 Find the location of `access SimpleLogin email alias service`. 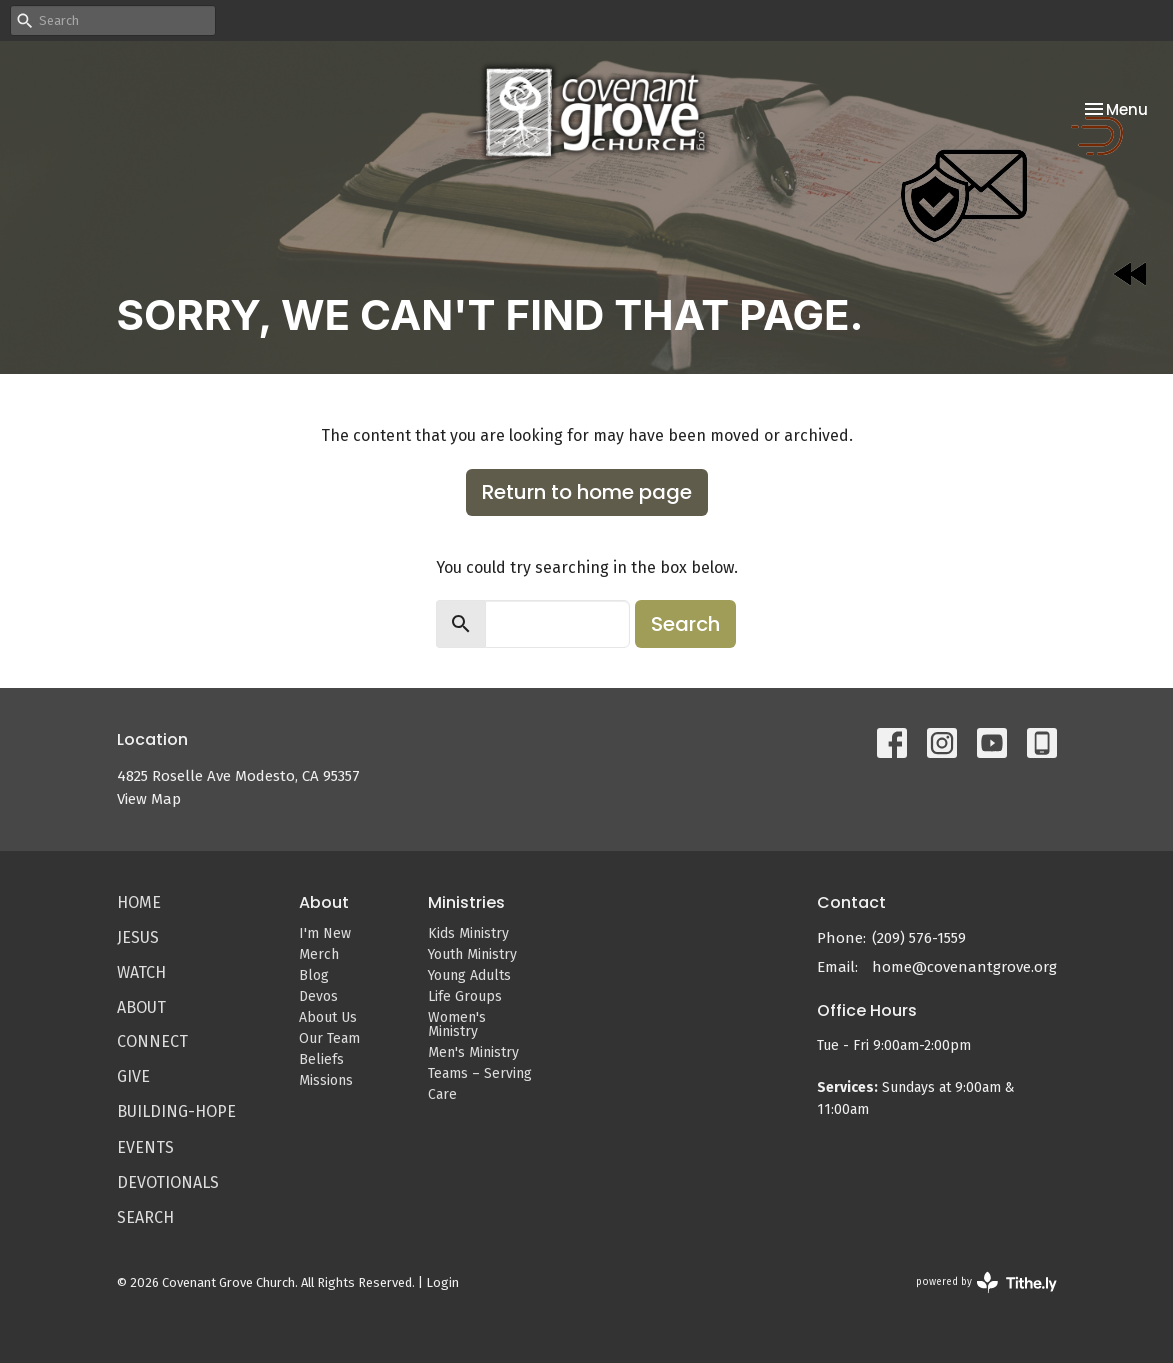

access SimpleLogin email alias service is located at coordinates (964, 196).